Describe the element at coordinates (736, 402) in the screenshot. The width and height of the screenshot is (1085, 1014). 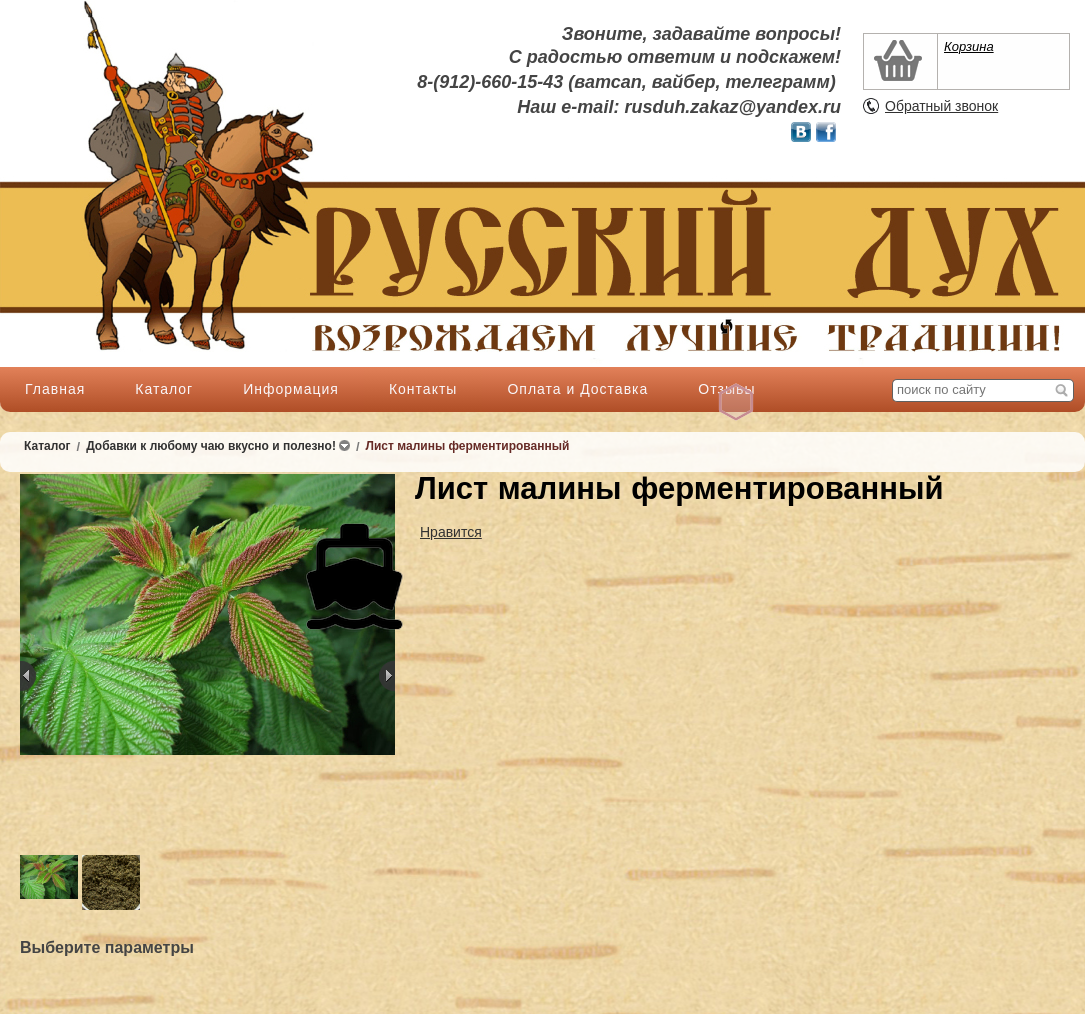
I see `generic shape or container element` at that location.